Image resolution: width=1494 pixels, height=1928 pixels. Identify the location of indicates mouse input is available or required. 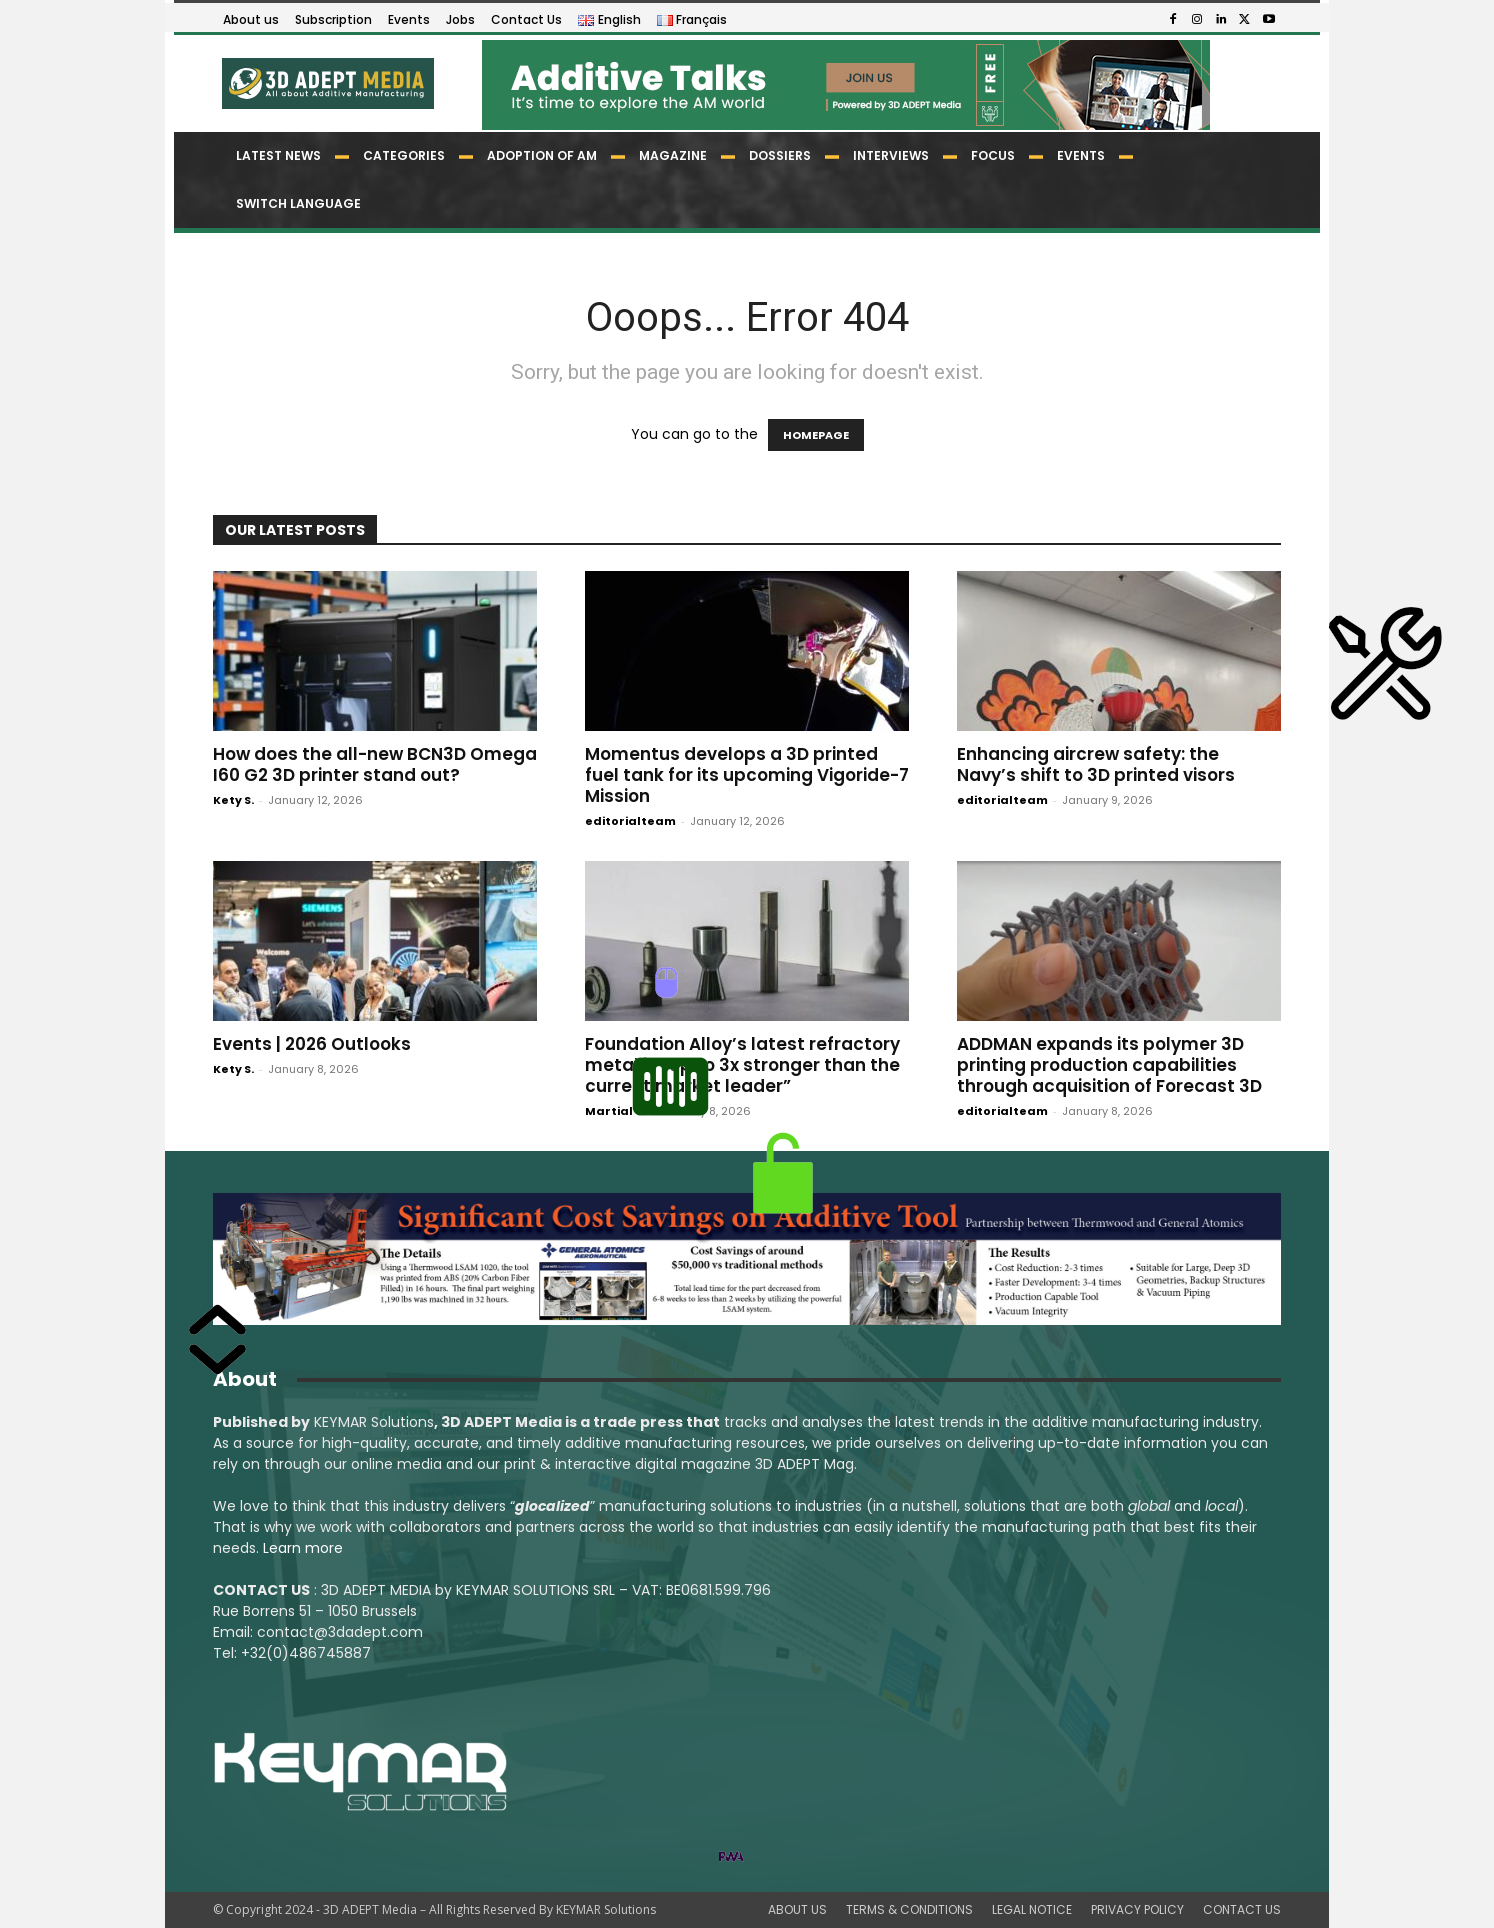
(666, 982).